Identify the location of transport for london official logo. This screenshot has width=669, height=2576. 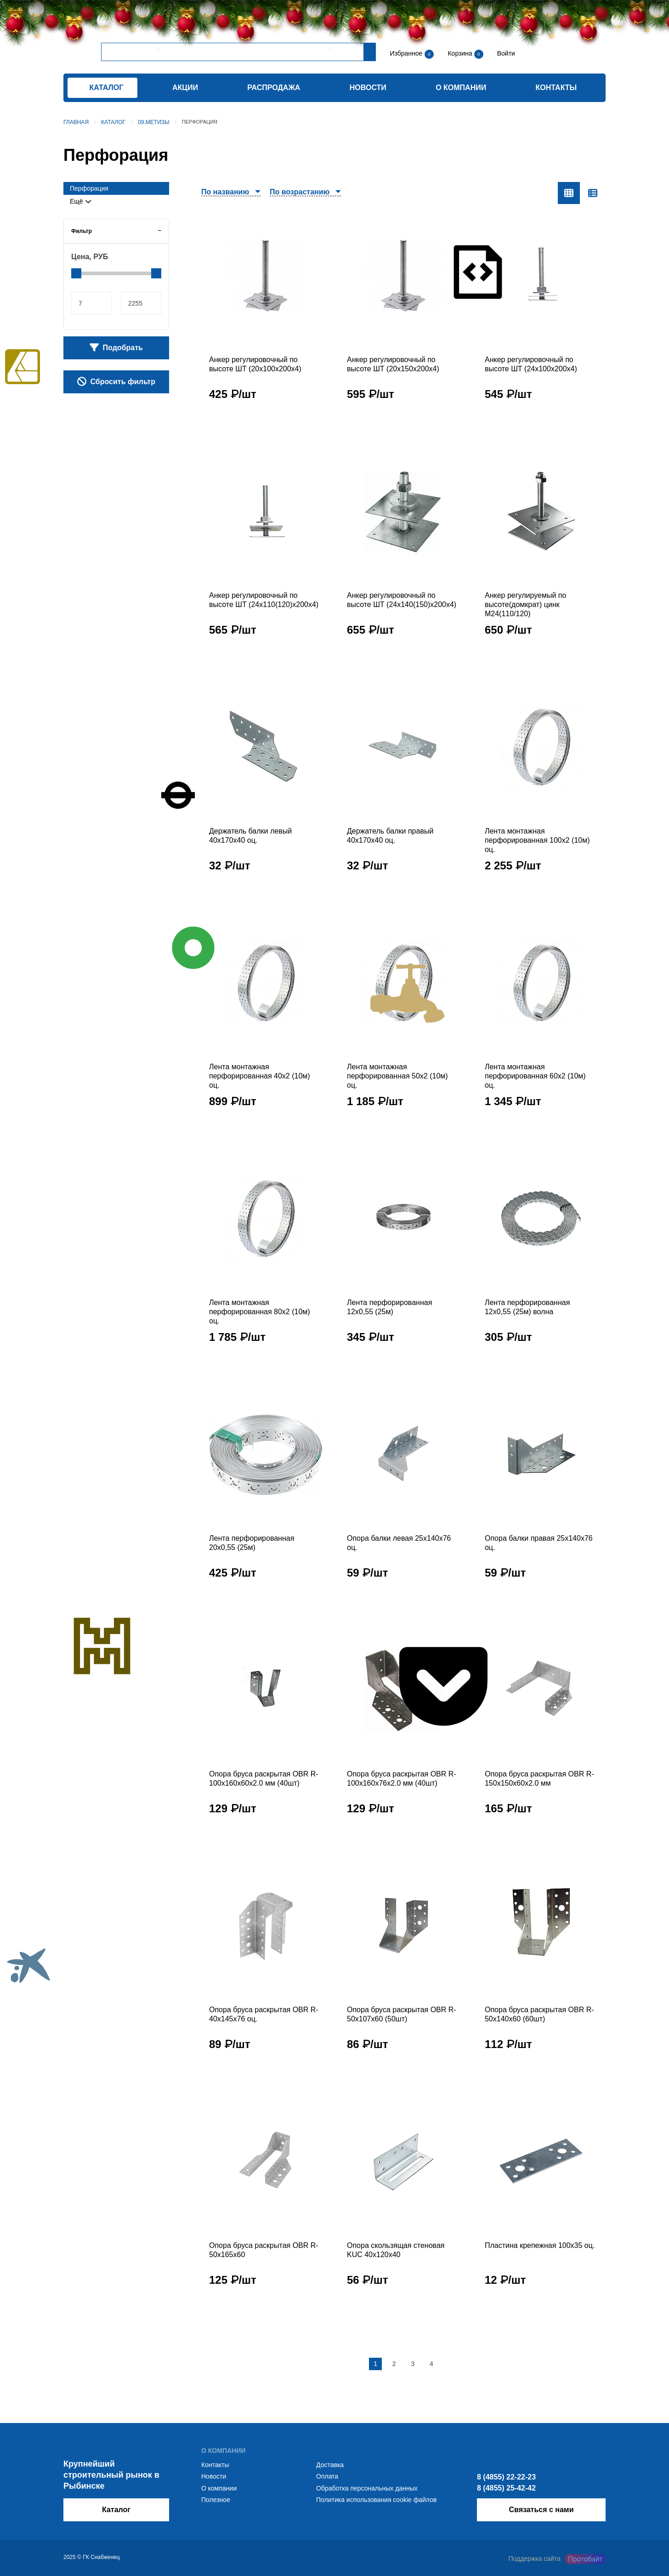
(178, 795).